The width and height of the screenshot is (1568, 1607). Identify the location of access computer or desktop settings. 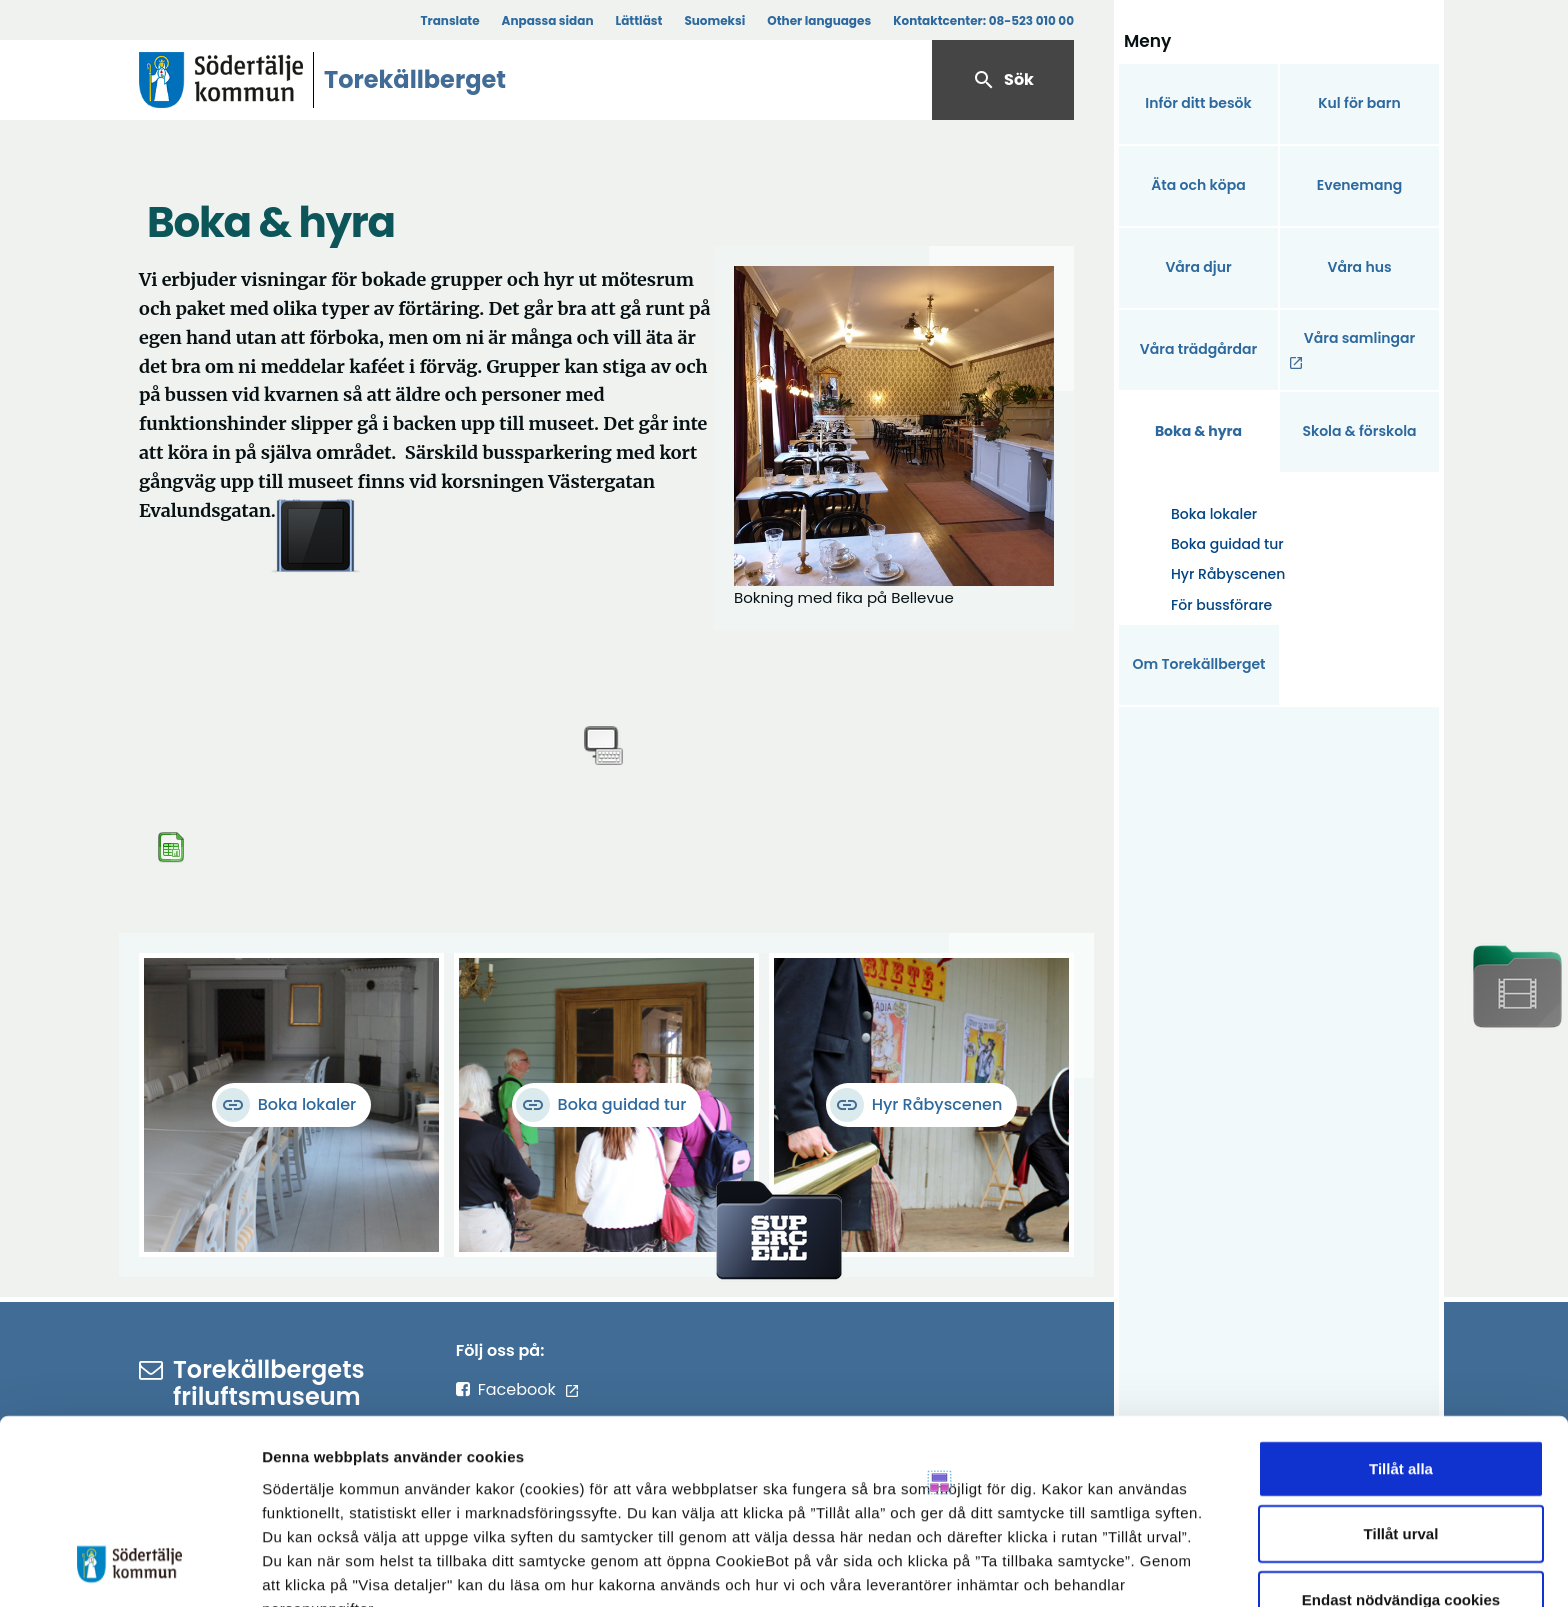
(603, 745).